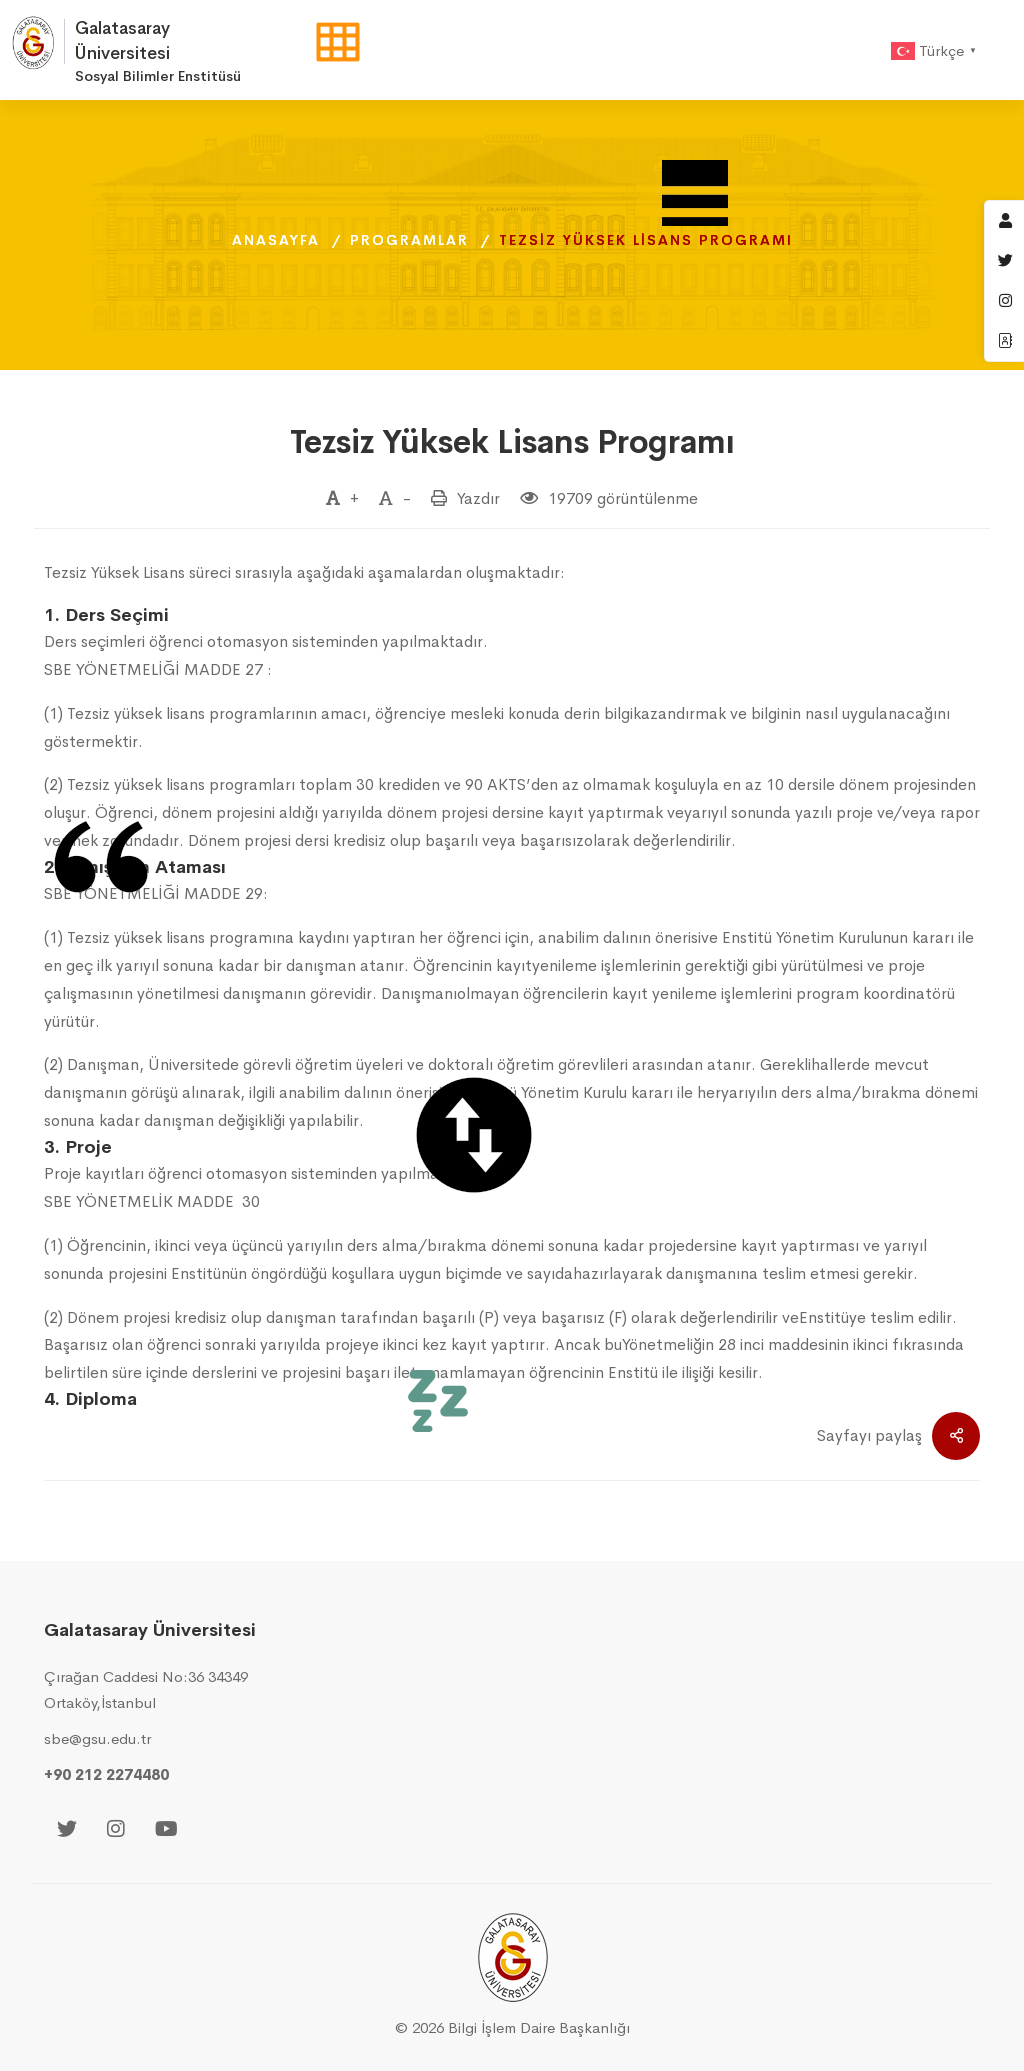 The height and width of the screenshot is (2071, 1024). Describe the element at coordinates (438, 1401) in the screenshot. I see `LazyVim neovim configuration logo` at that location.